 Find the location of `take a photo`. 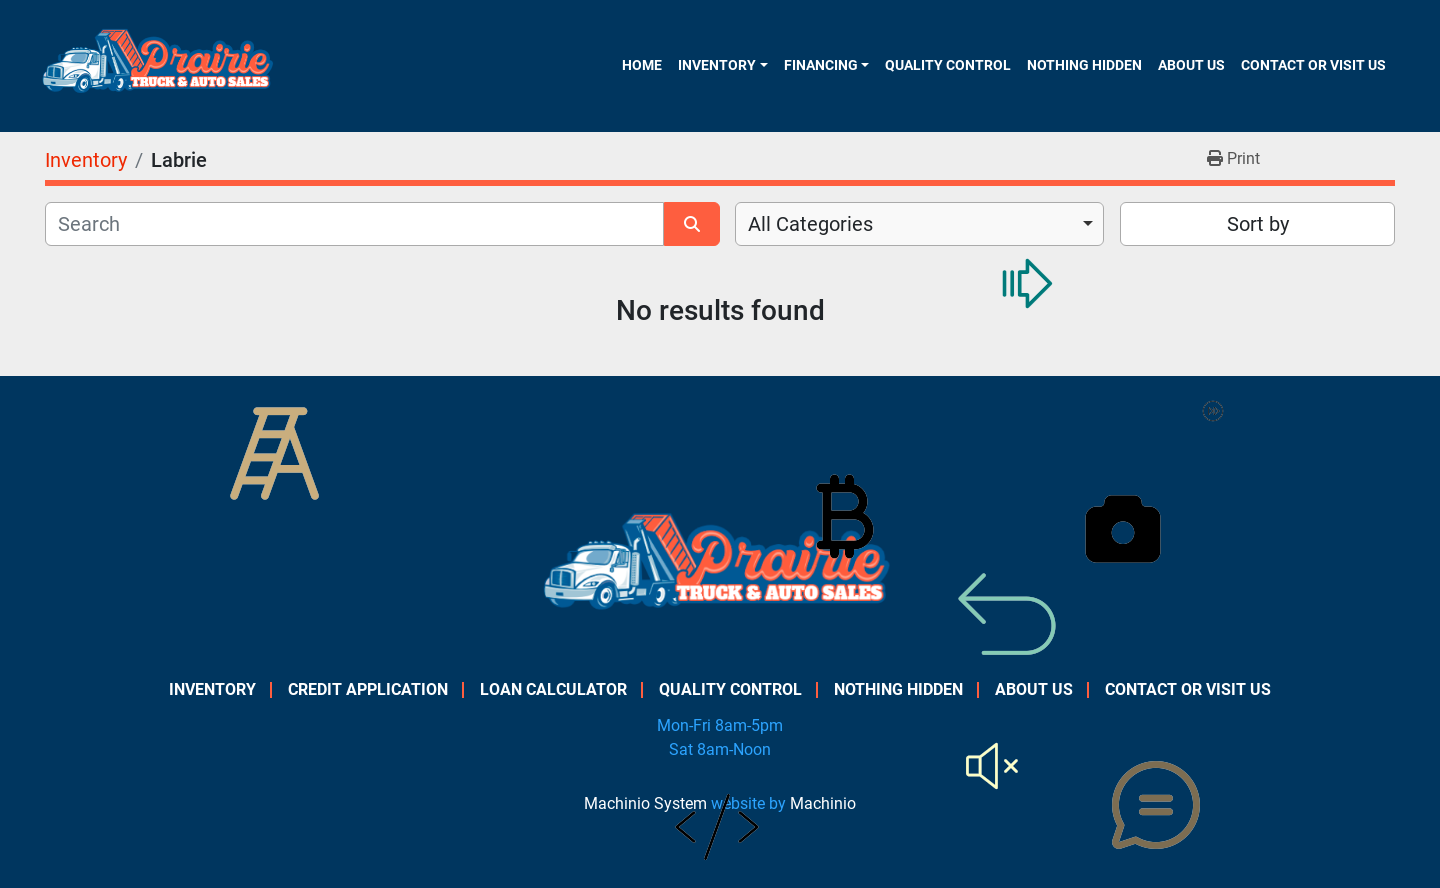

take a photo is located at coordinates (1123, 529).